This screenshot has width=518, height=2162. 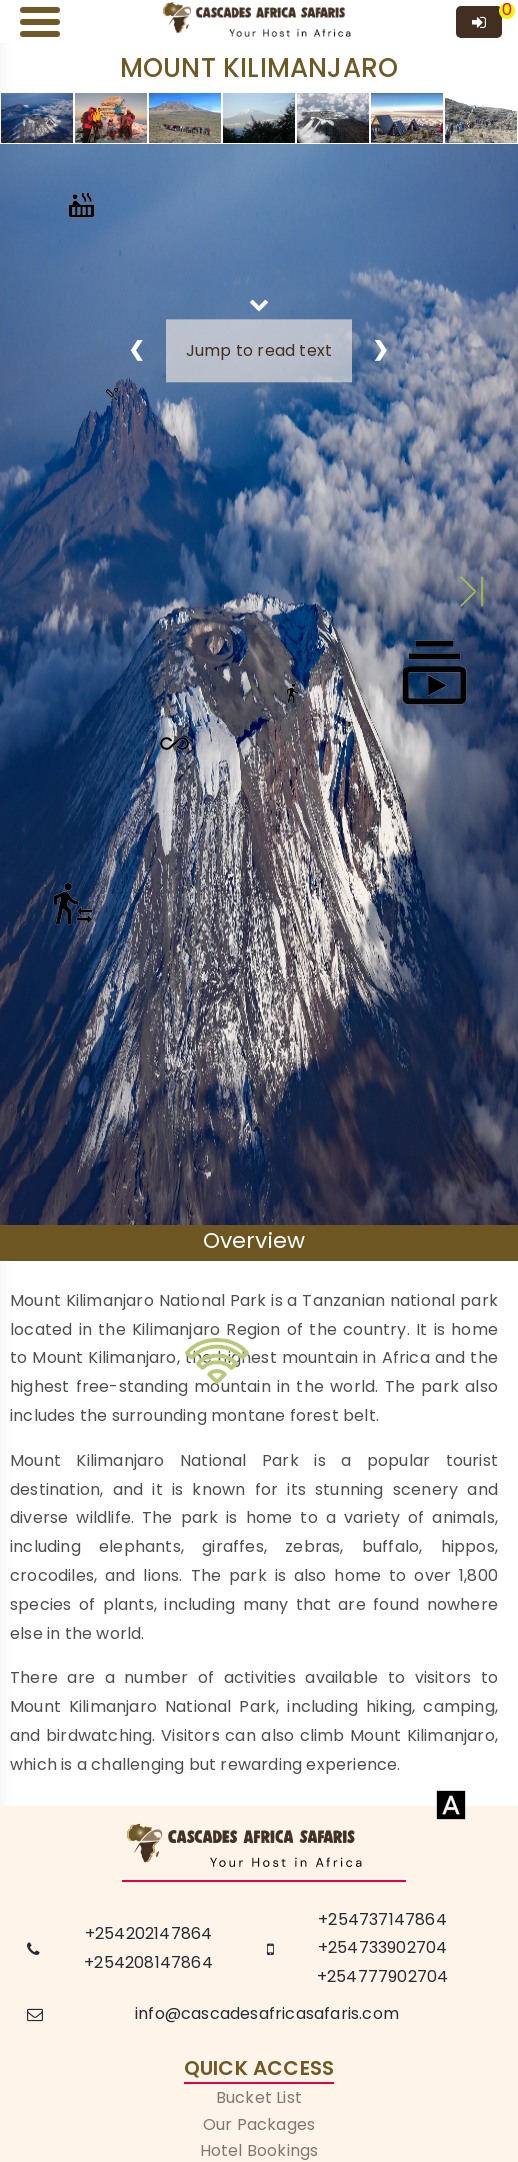 I want to click on download or install a new font, so click(x=451, y=1805).